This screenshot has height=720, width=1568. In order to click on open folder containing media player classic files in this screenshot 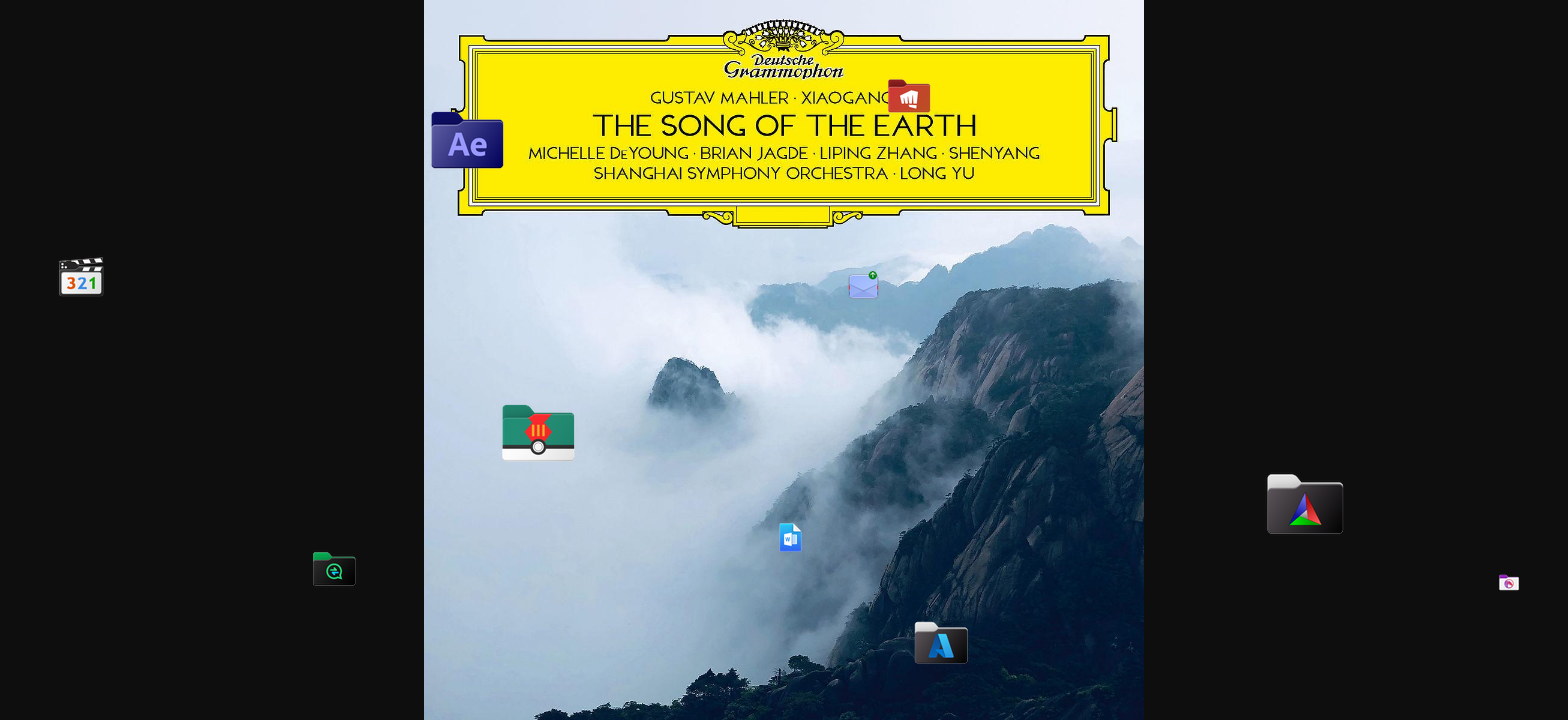, I will do `click(81, 280)`.